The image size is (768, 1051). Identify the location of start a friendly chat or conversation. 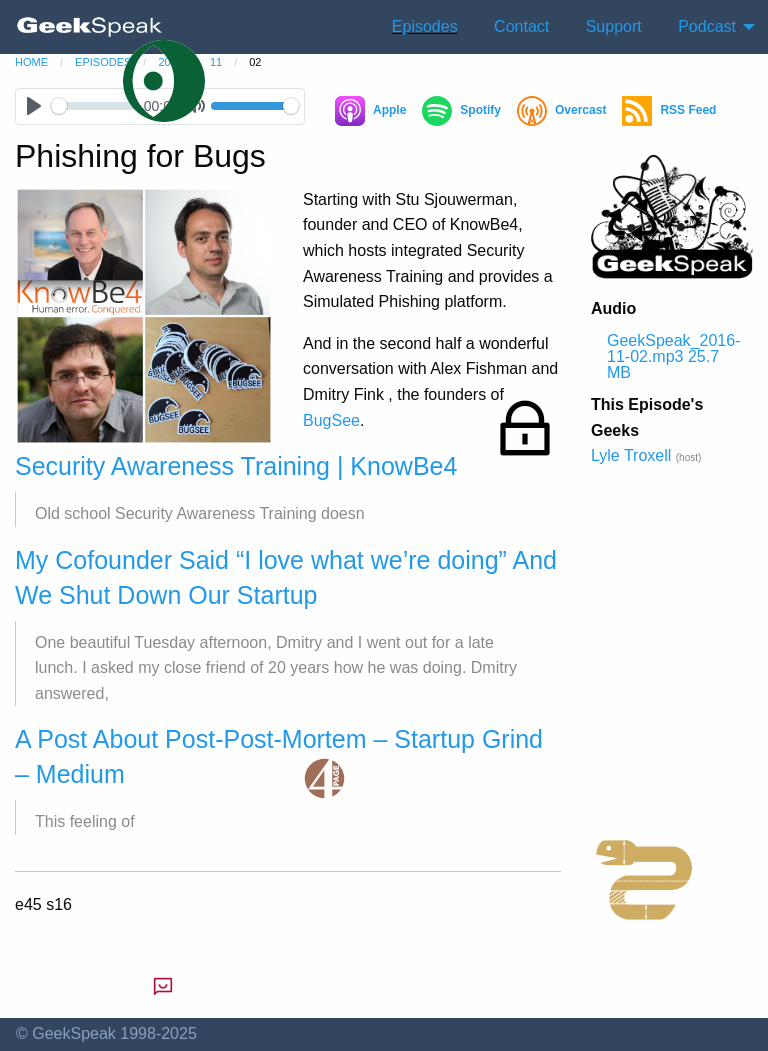
(163, 986).